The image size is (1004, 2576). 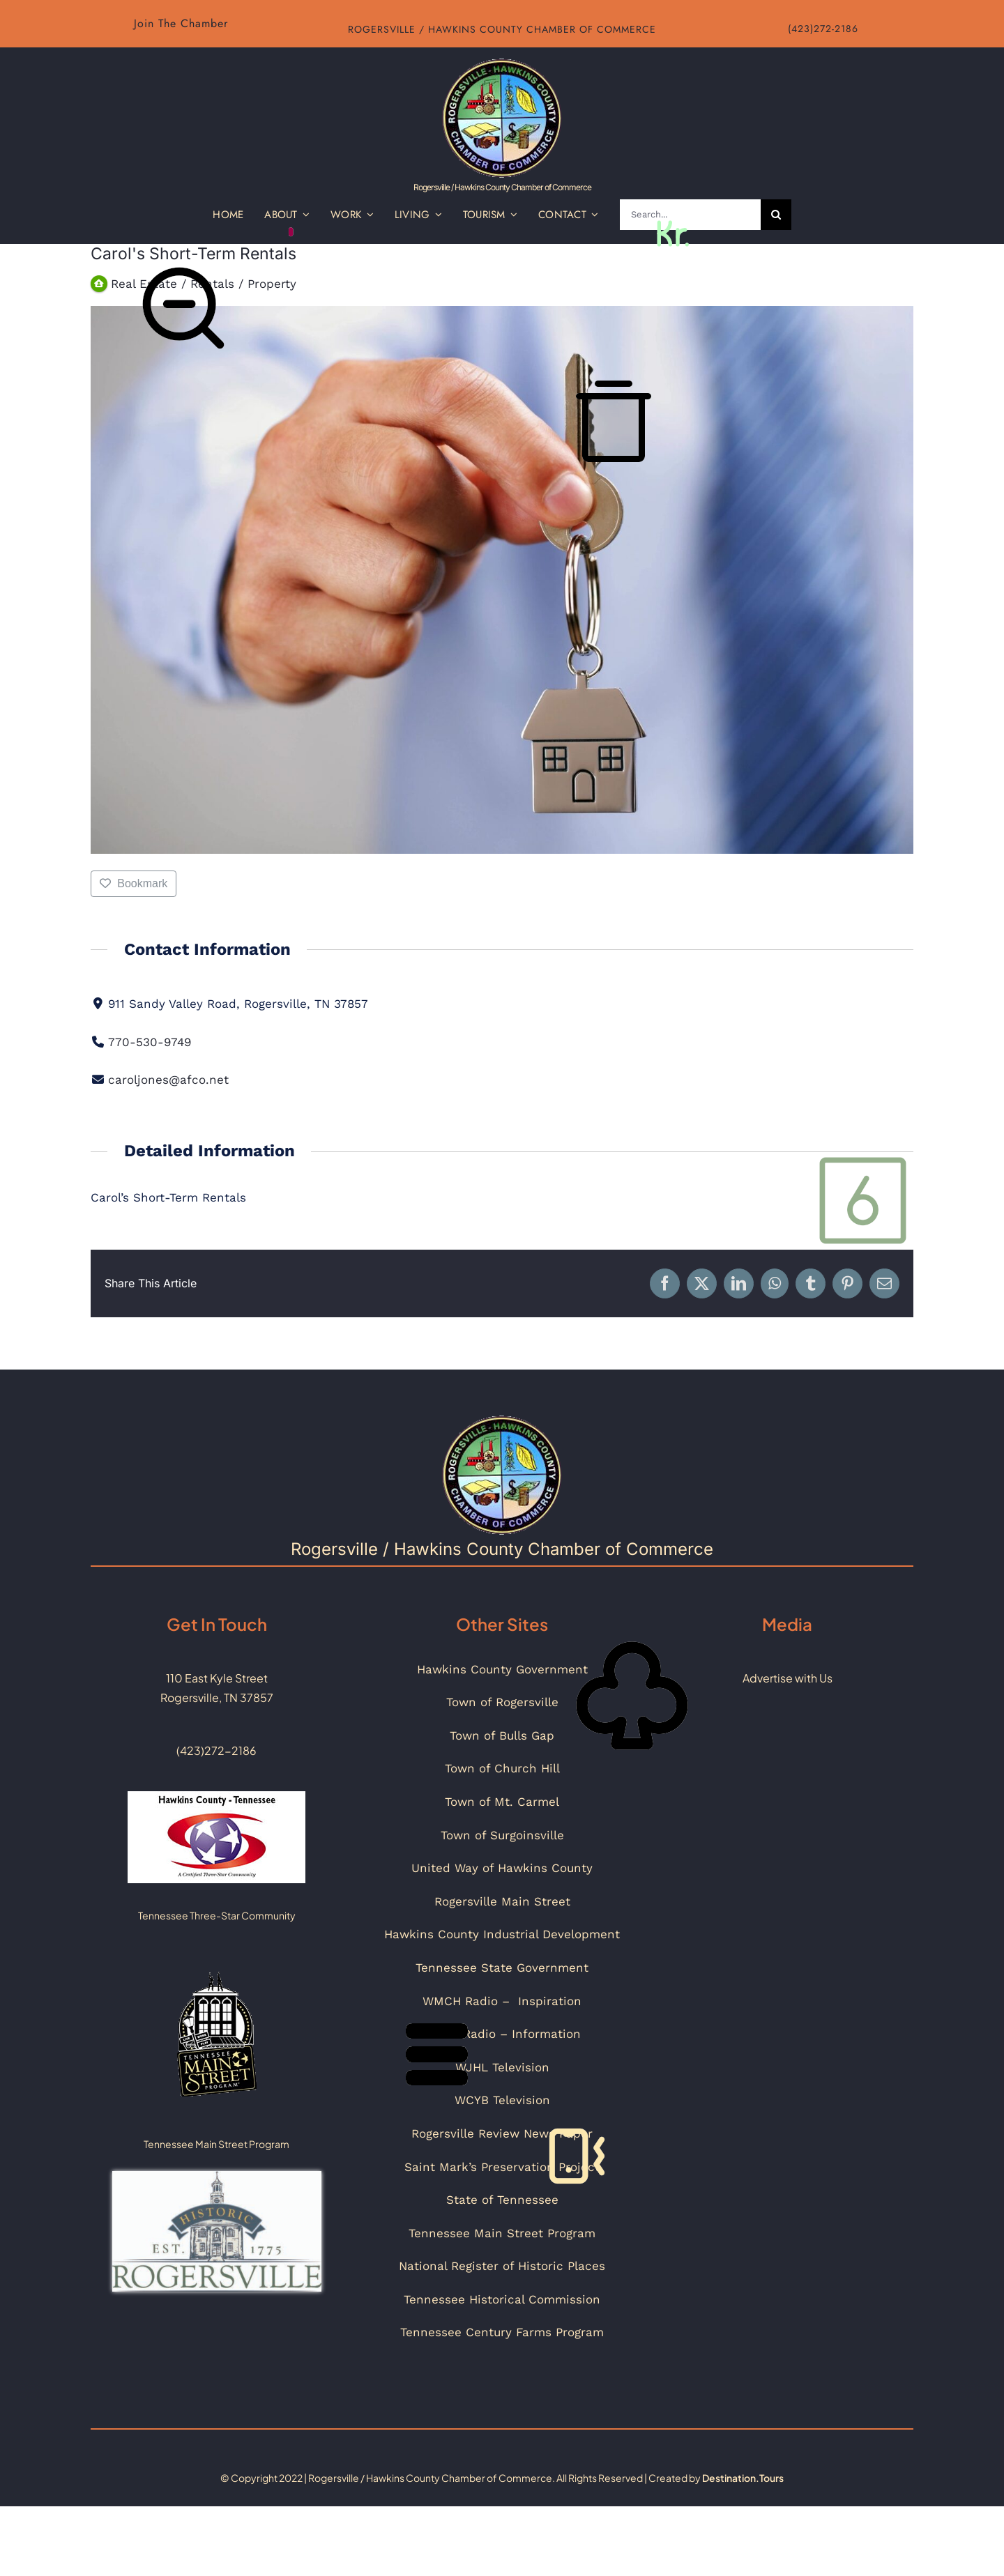 What do you see at coordinates (632, 1697) in the screenshot?
I see `select clubs suit in a card game` at bounding box center [632, 1697].